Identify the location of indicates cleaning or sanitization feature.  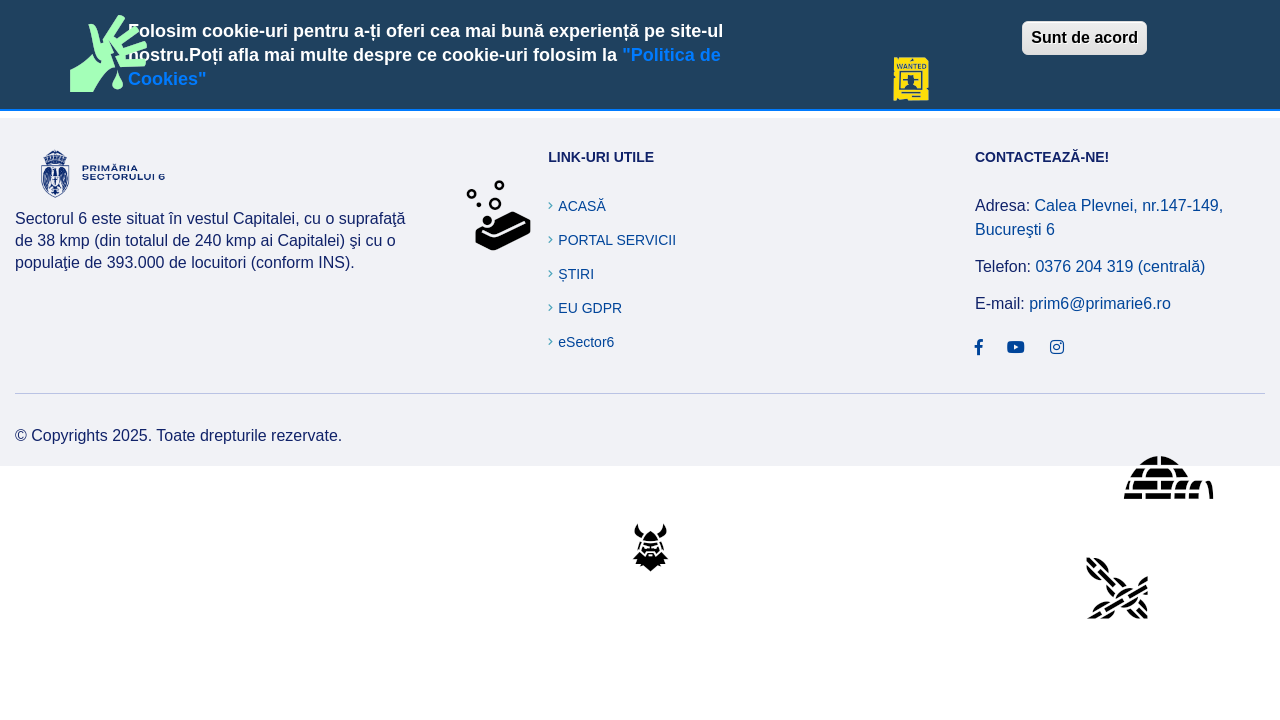
(500, 216).